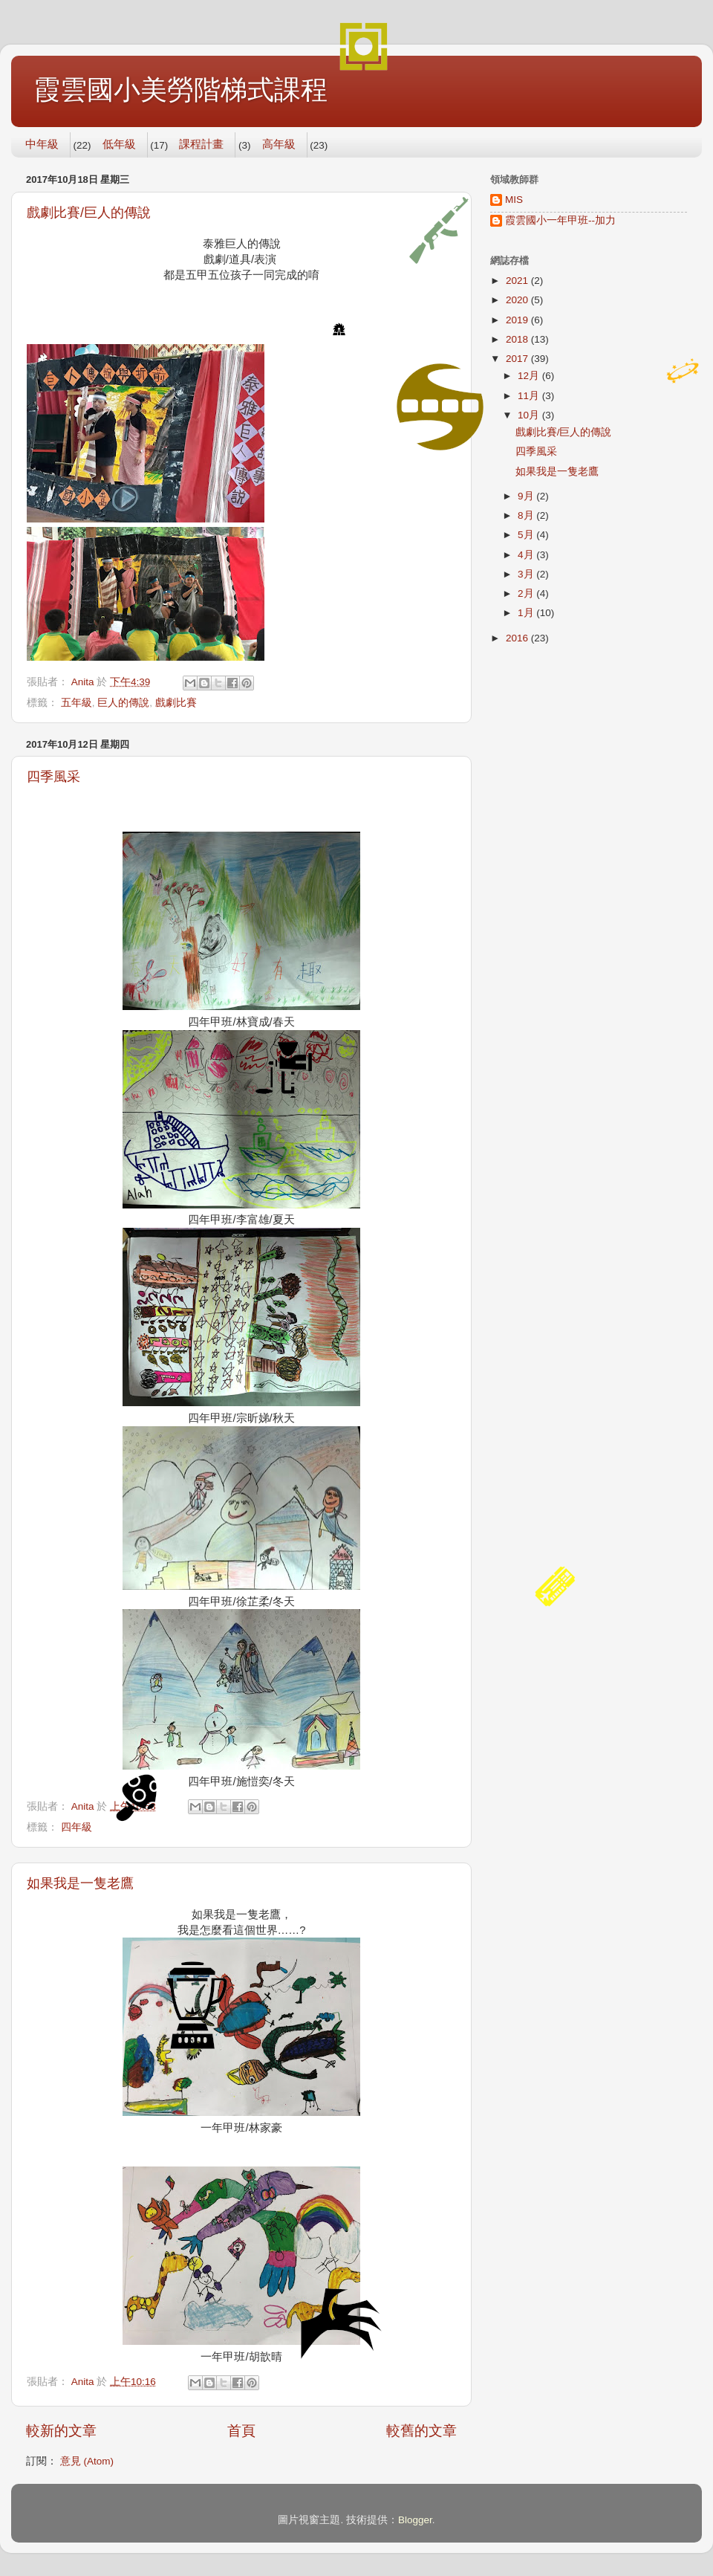  I want to click on select manual meat grinder tool or equipment, so click(284, 1069).